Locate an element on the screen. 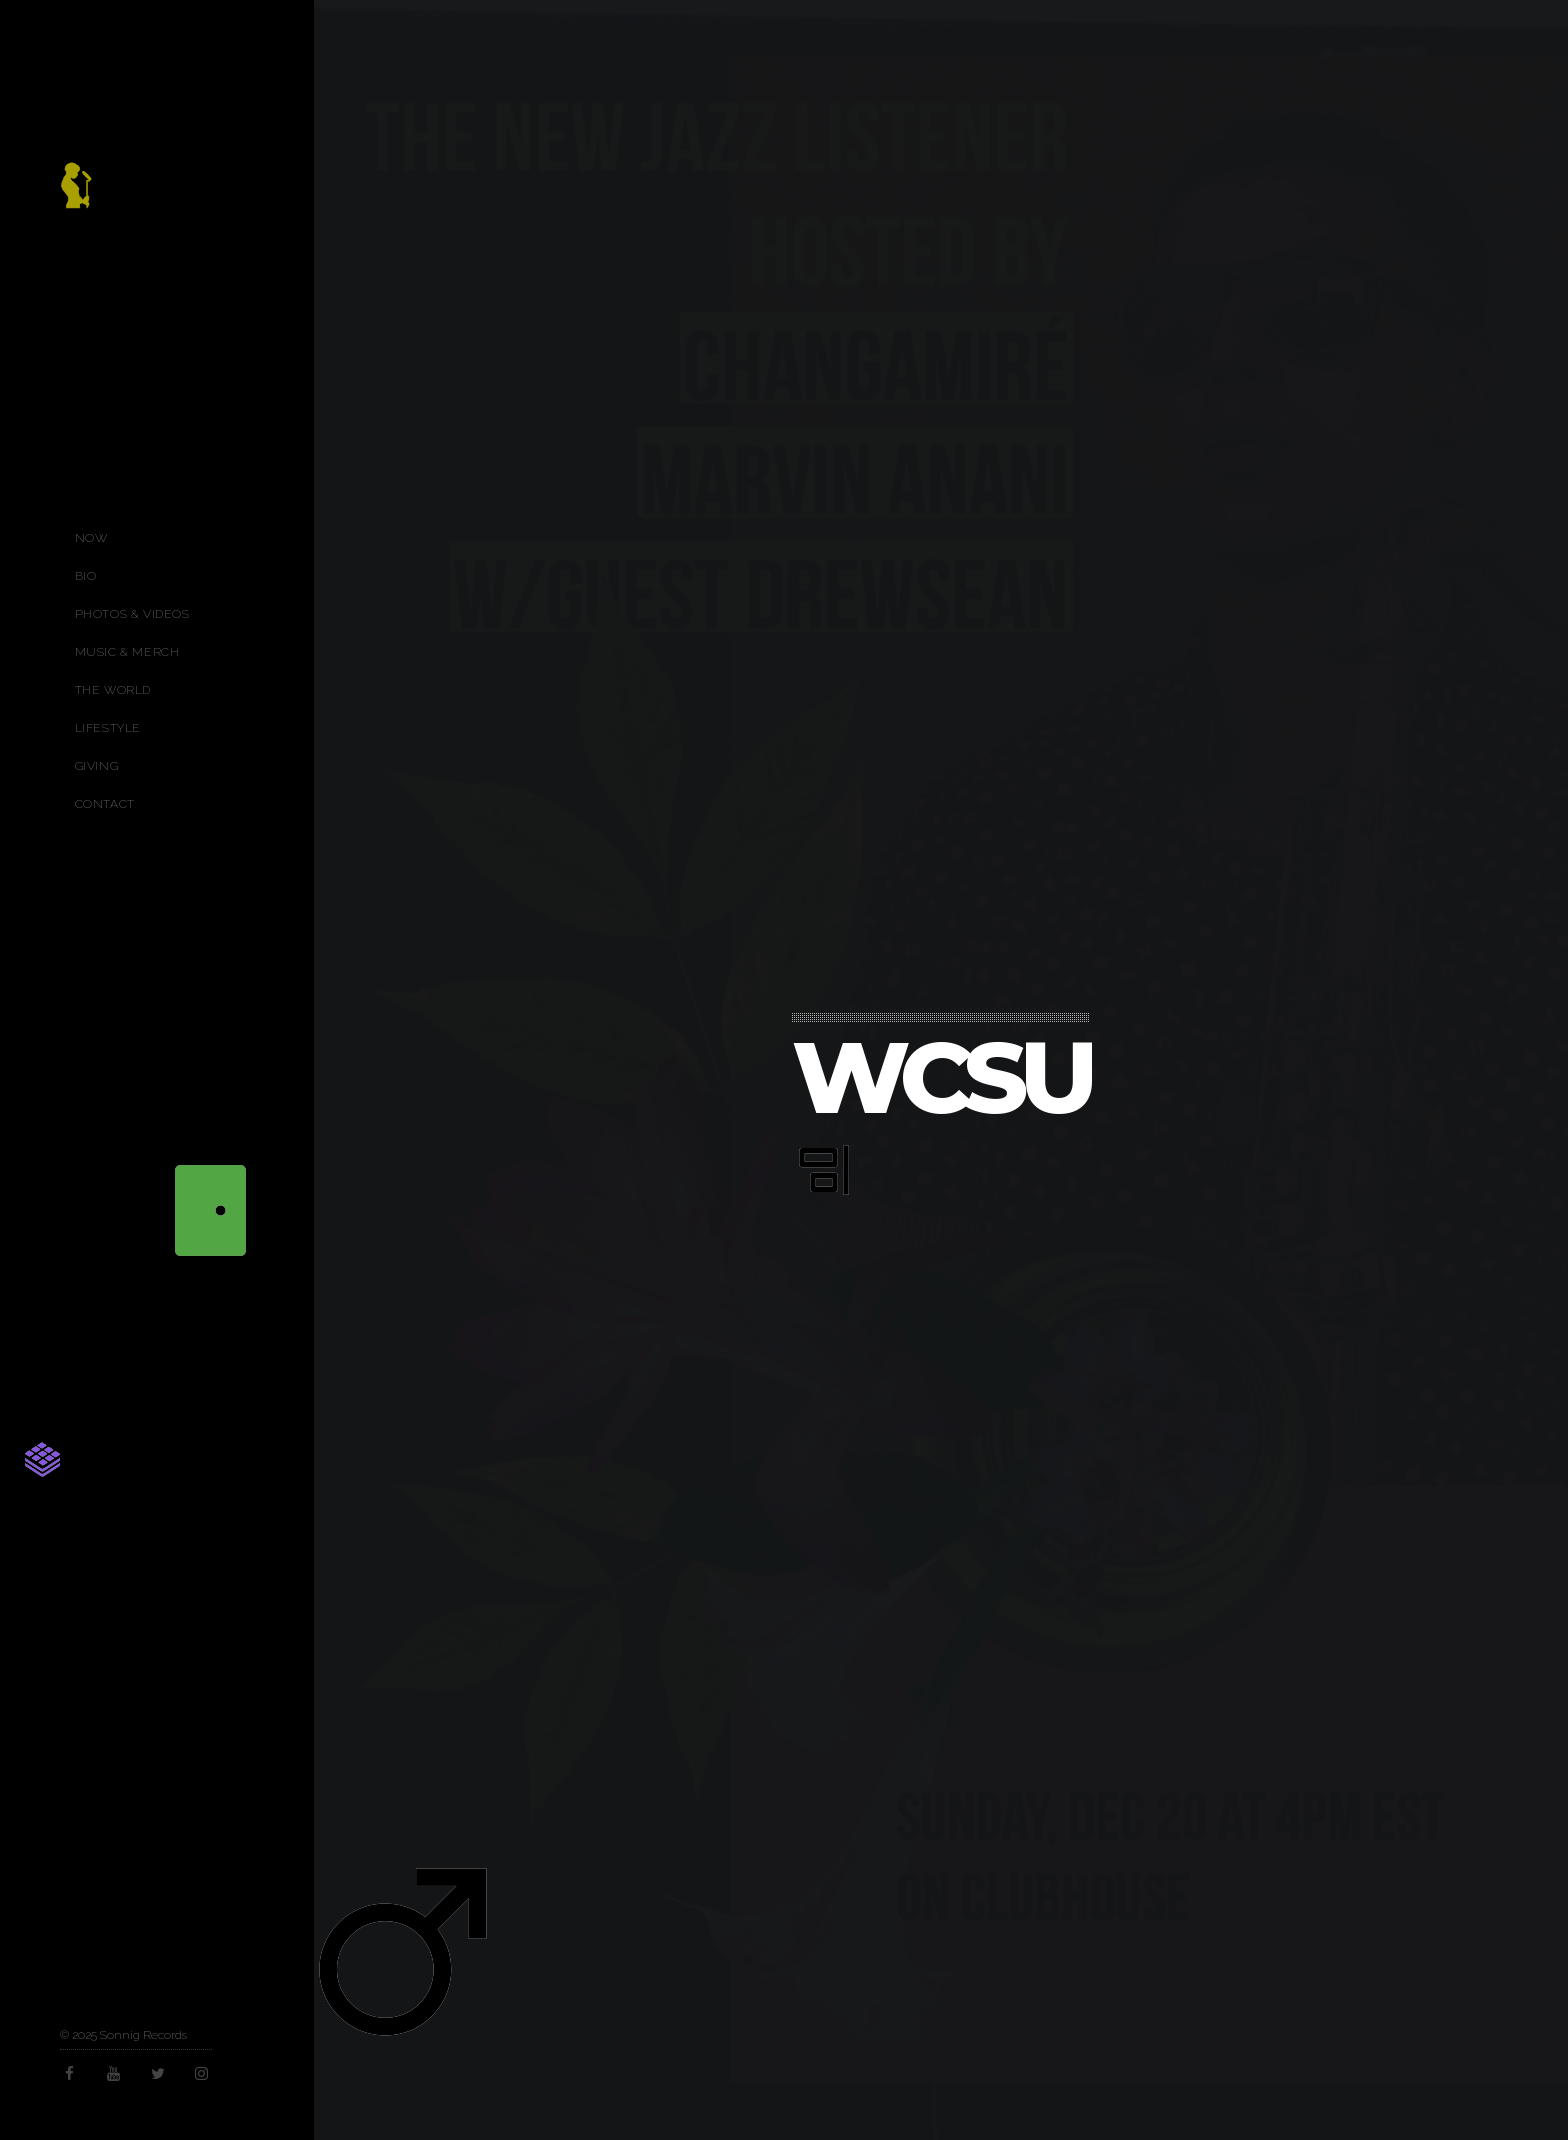 The height and width of the screenshot is (2140, 1568). open torizon platform dashboard is located at coordinates (42, 1459).